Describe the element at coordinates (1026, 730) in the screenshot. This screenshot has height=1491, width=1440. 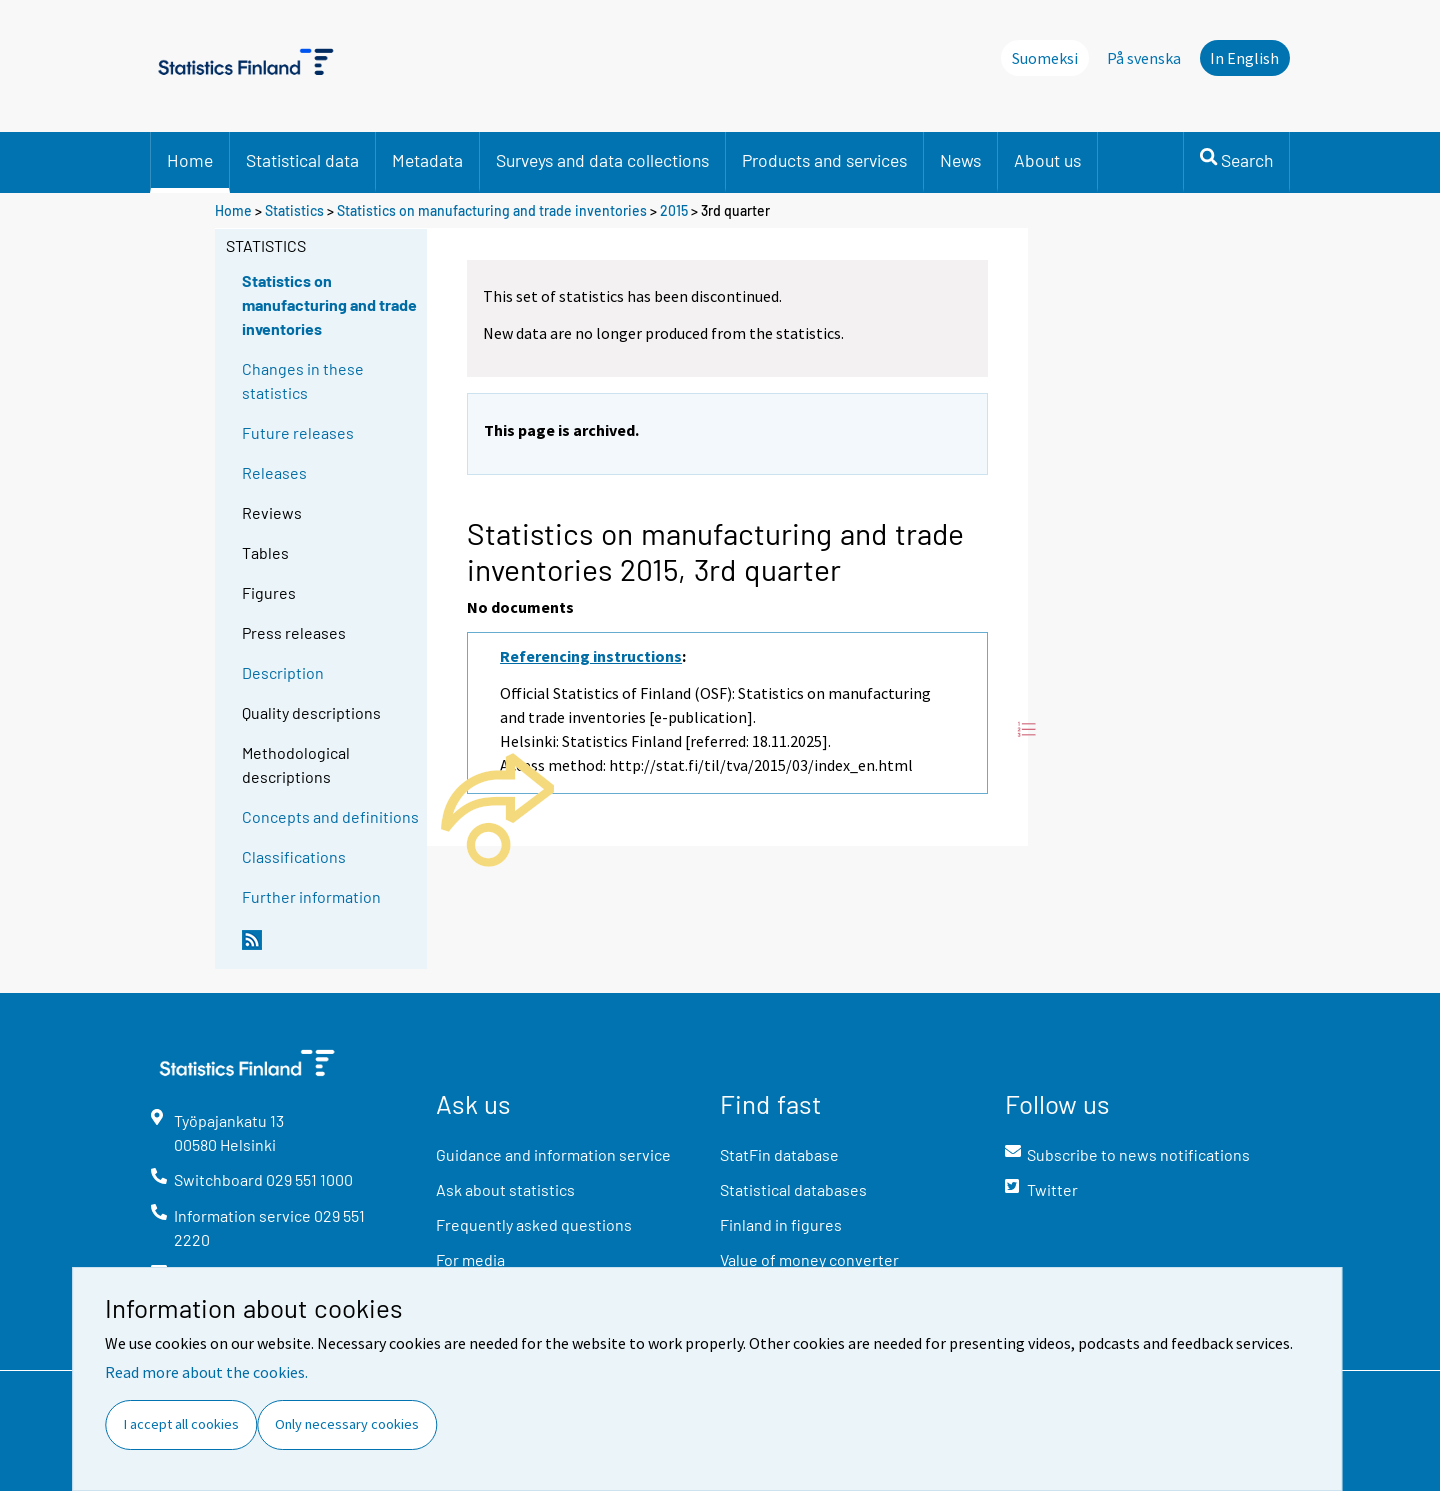
I see `create a numbered list` at that location.